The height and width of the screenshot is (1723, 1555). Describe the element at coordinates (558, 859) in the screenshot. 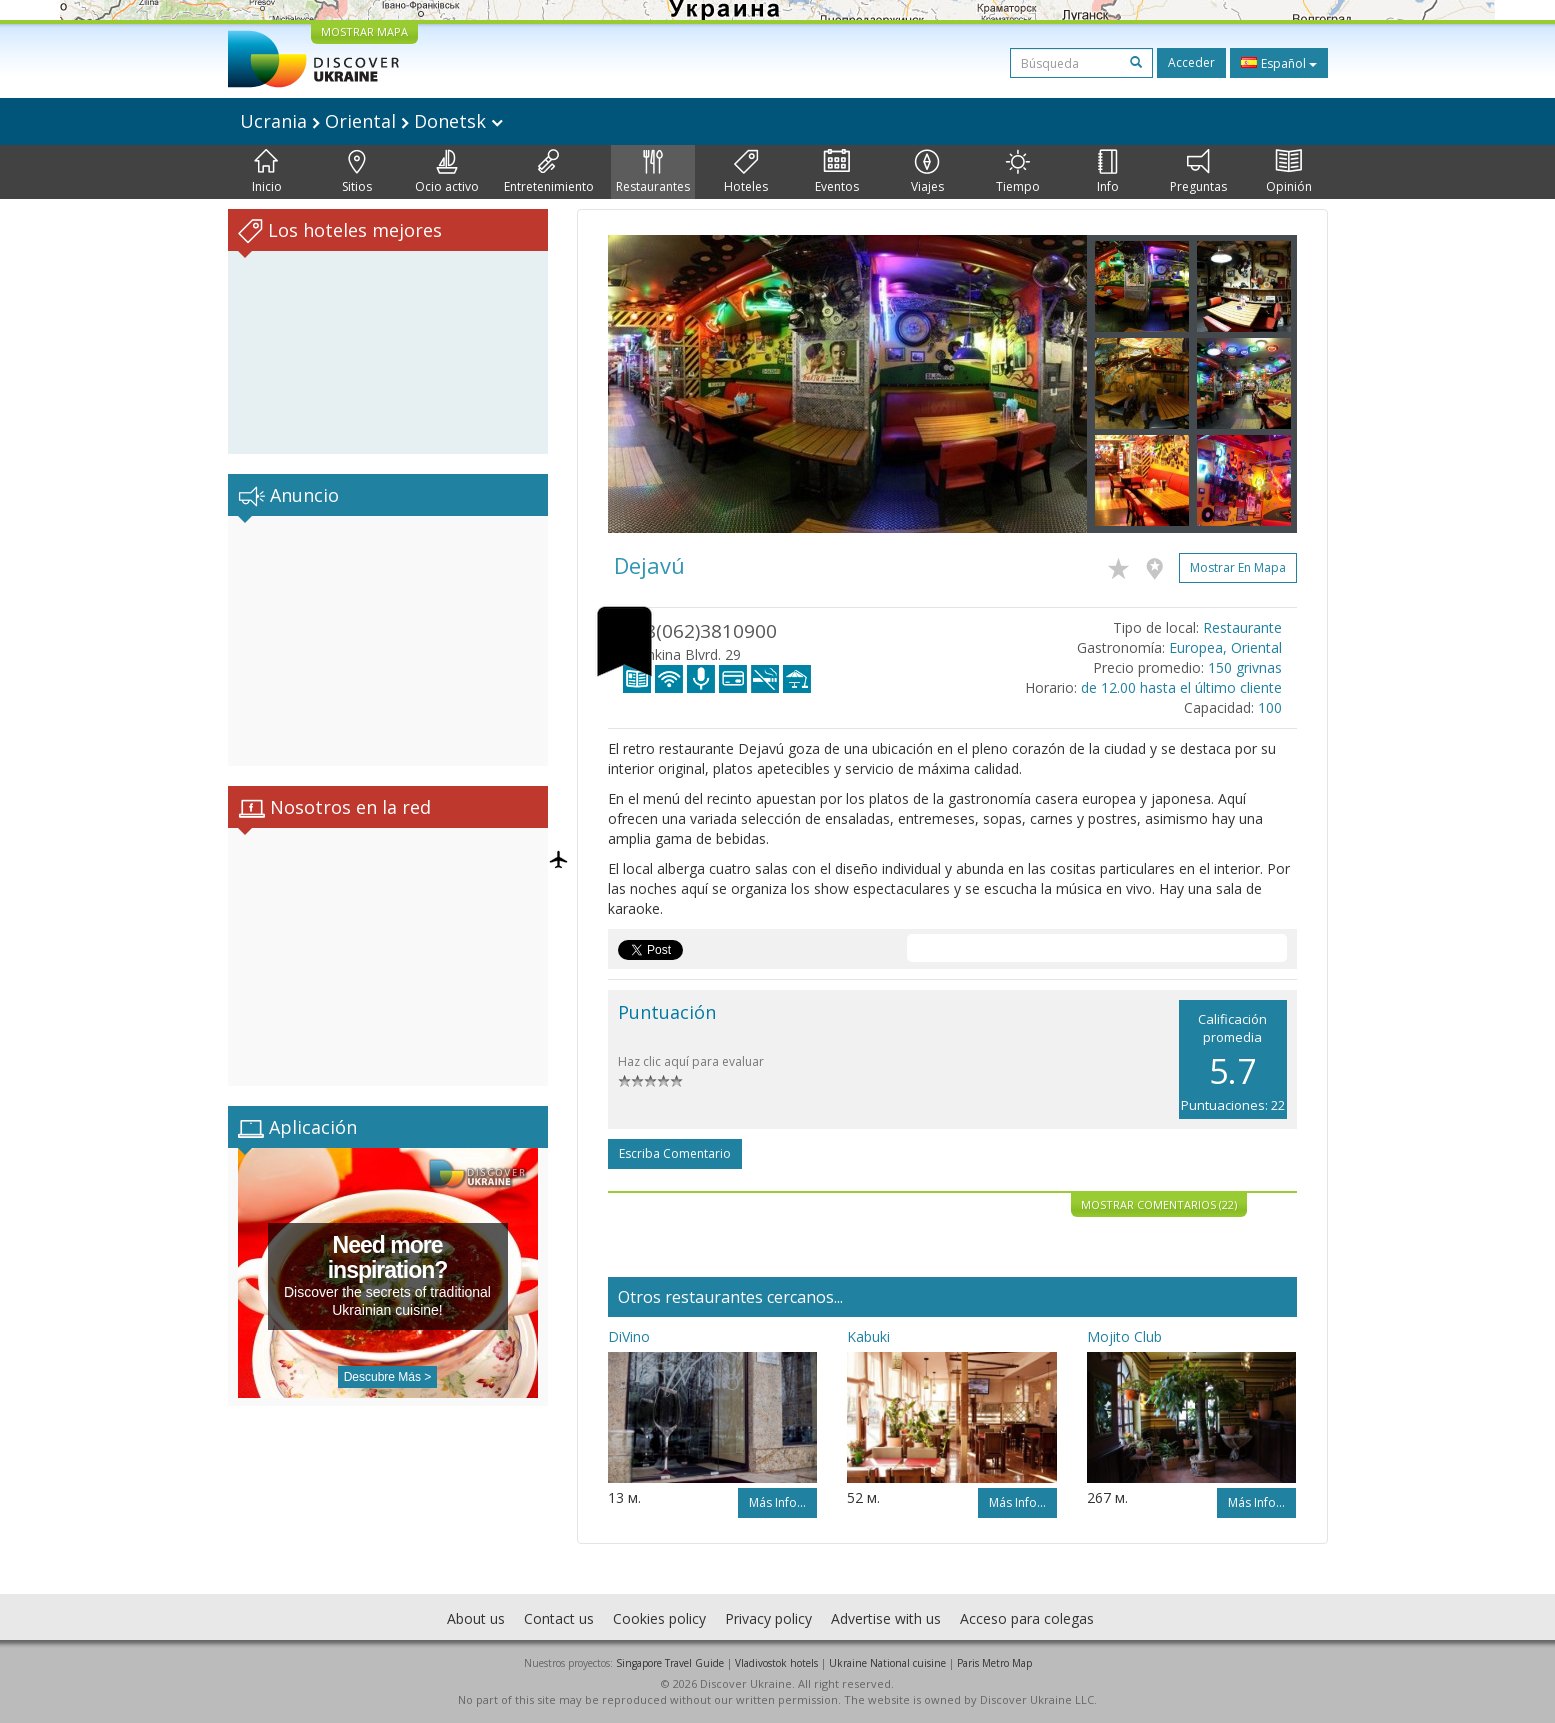

I see `enable airplane mode` at that location.